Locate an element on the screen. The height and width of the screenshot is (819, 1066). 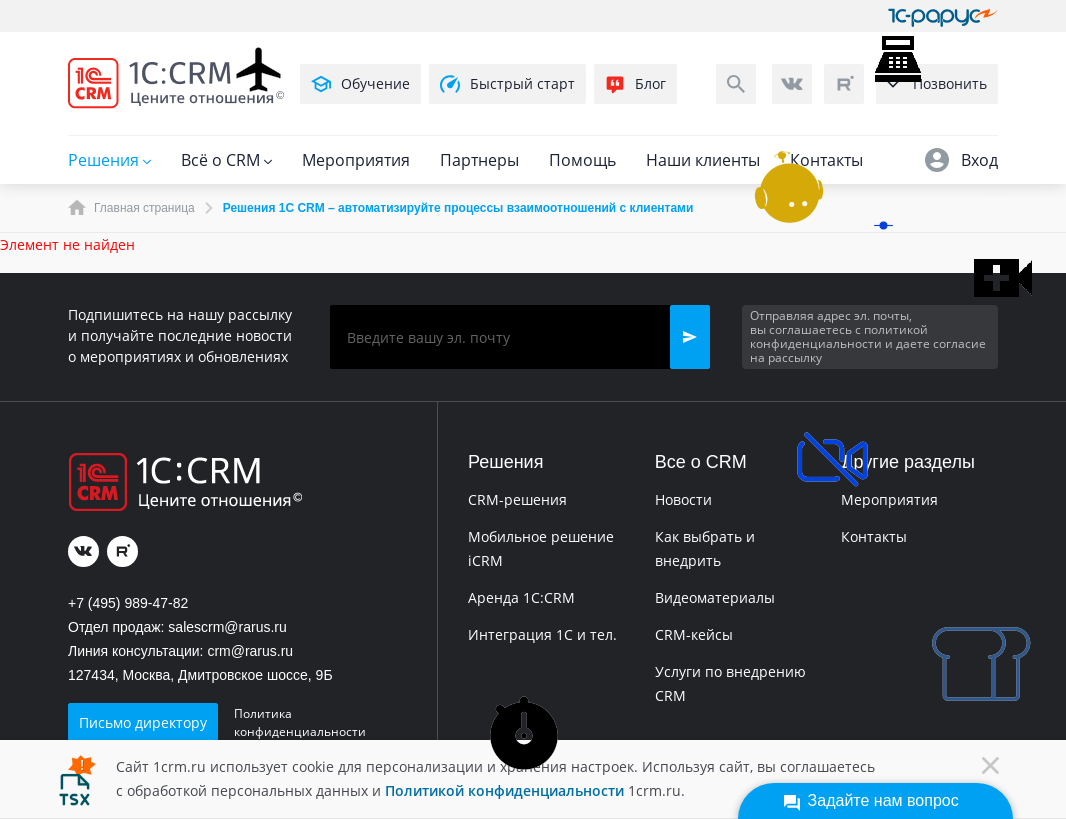
access point of sale terminal is located at coordinates (898, 59).